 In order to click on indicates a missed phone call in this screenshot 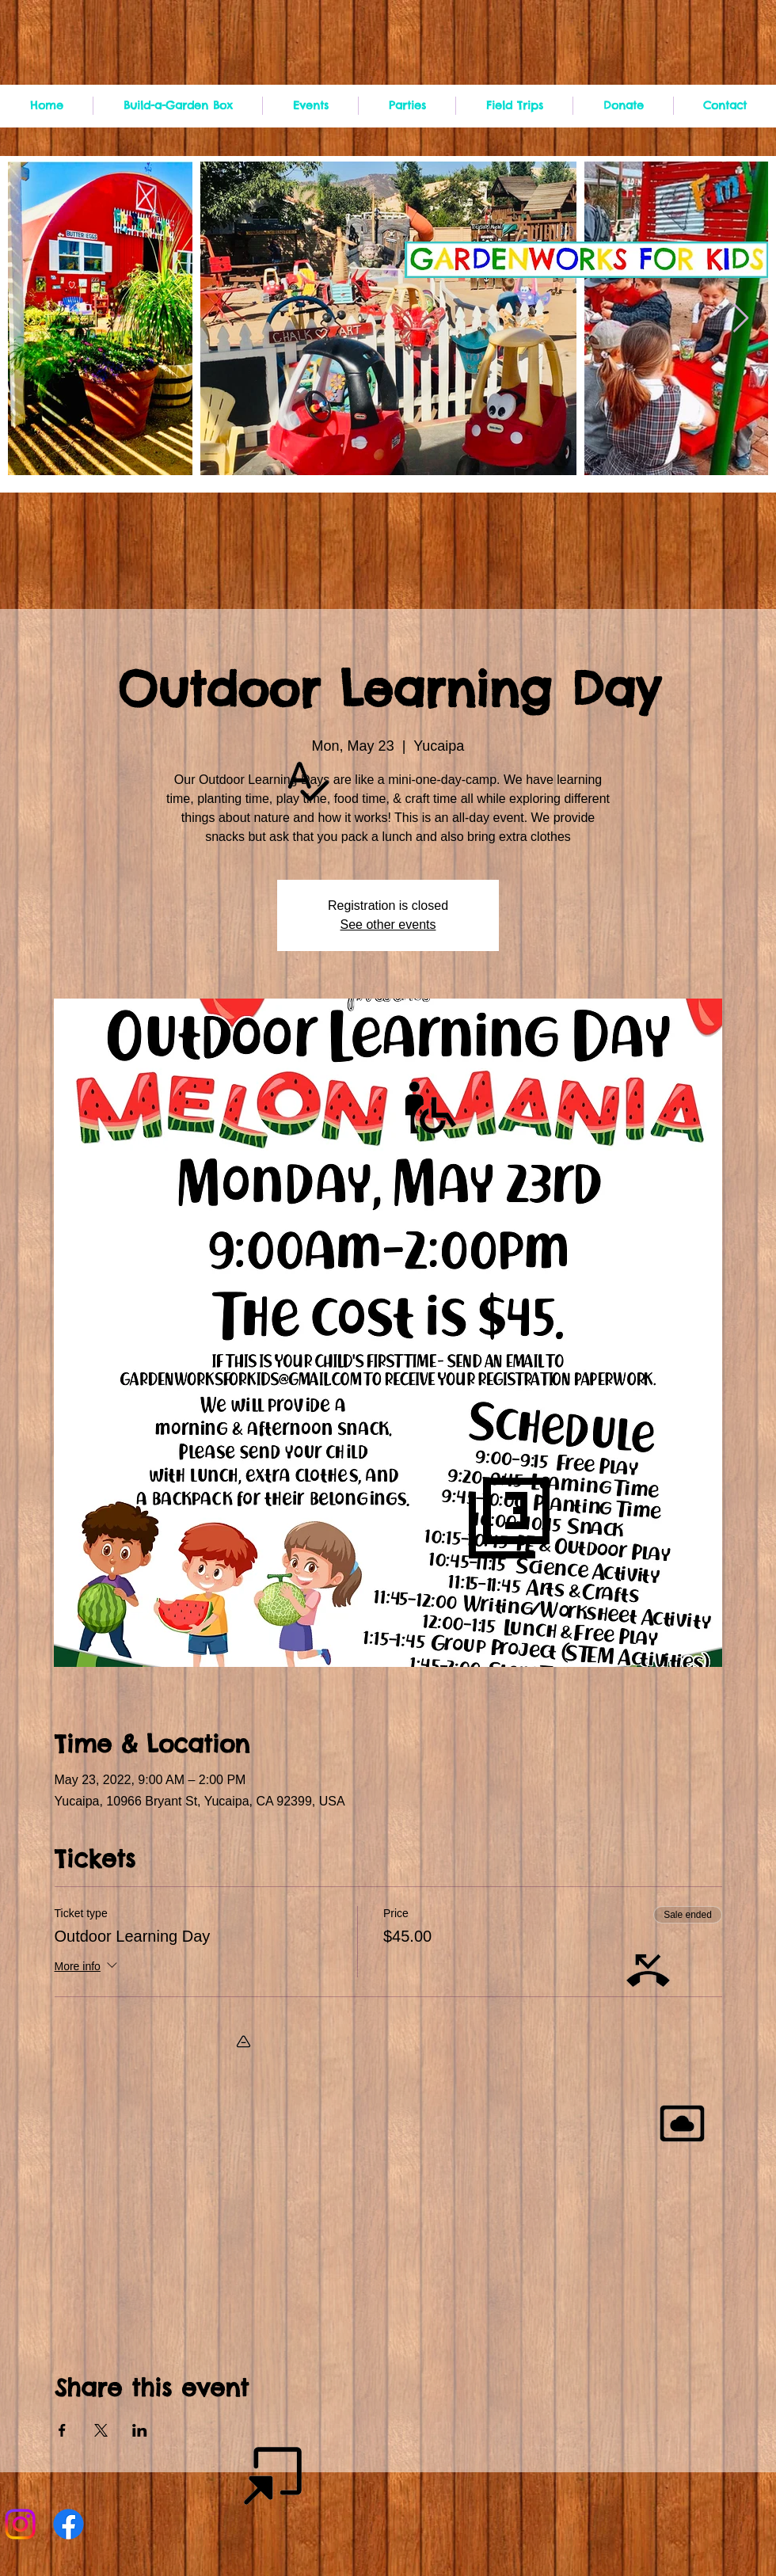, I will do `click(648, 1970)`.